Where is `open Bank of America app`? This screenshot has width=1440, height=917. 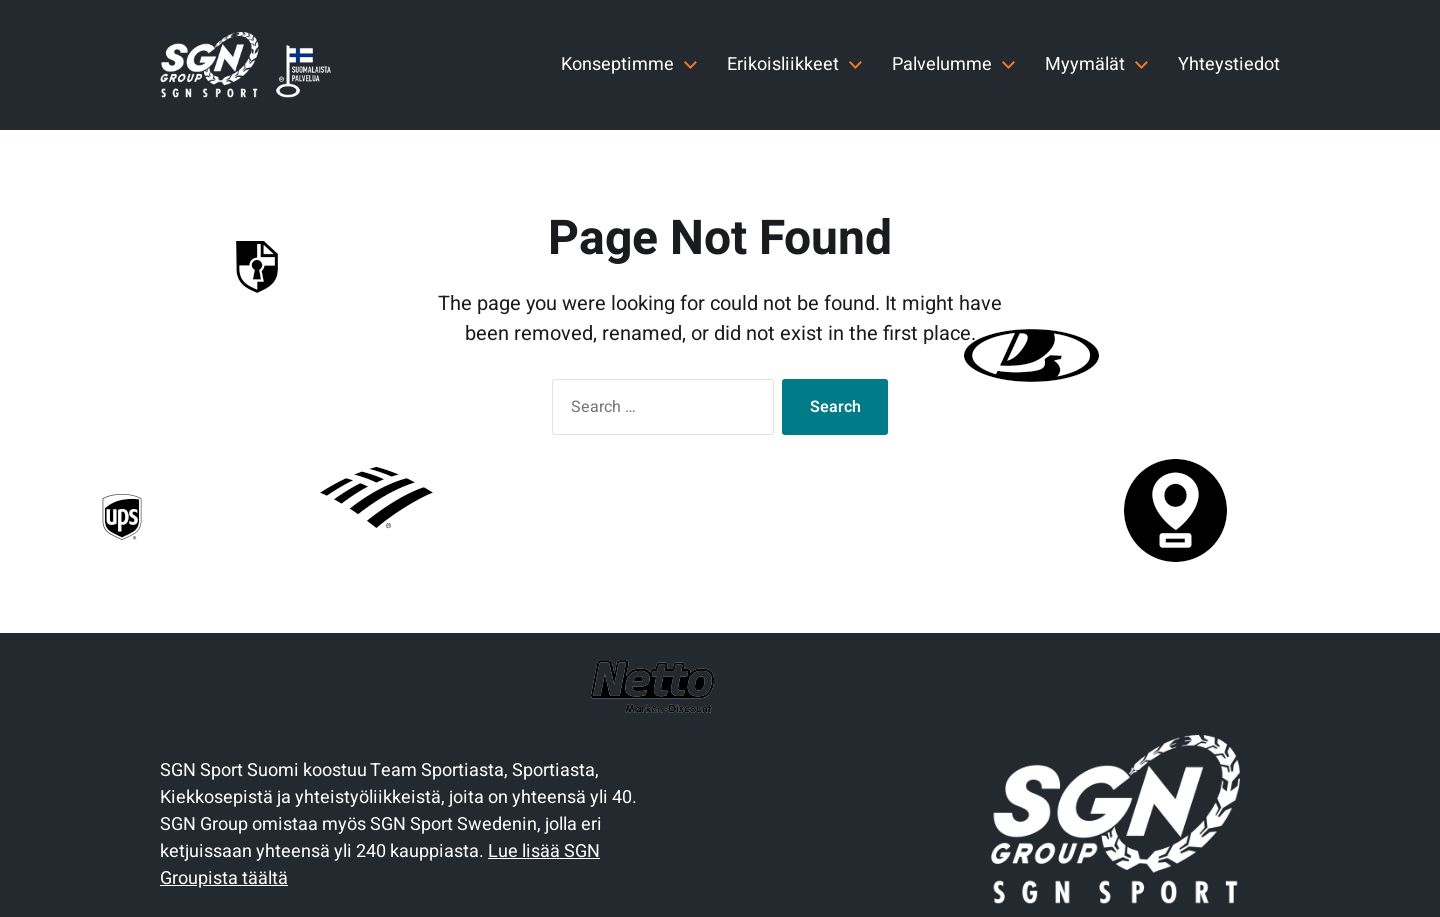
open Bank of America app is located at coordinates (376, 497).